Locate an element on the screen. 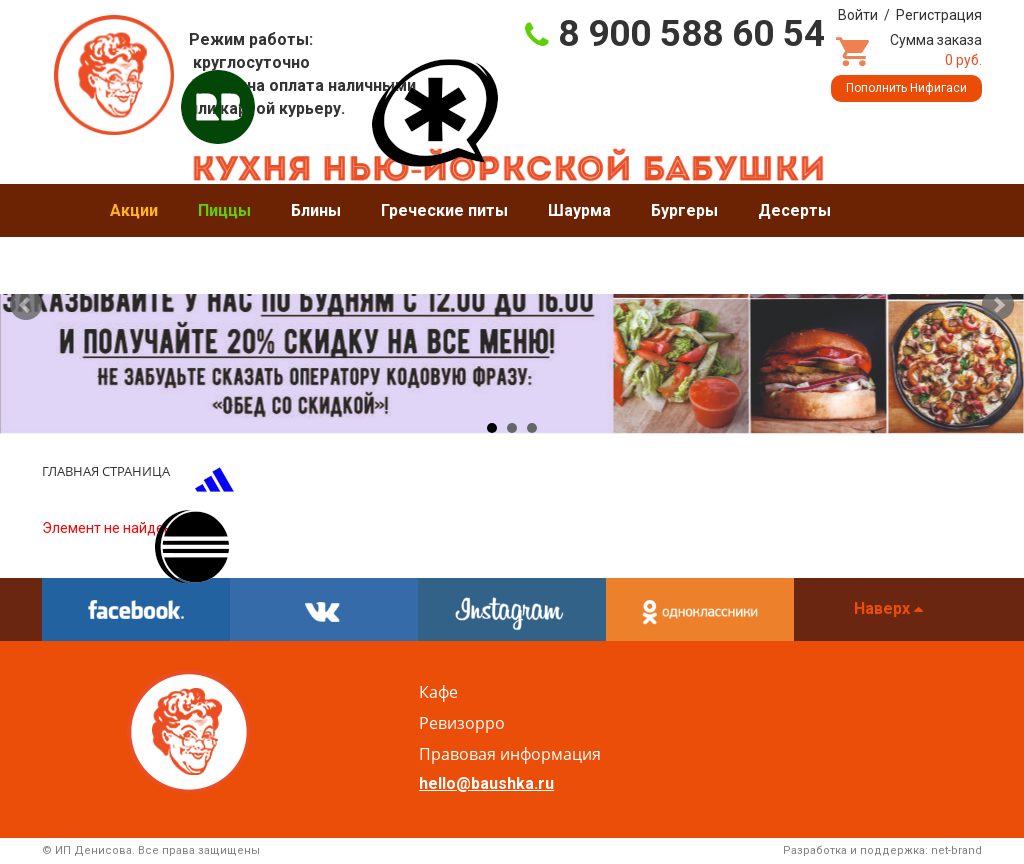  open Eclipse IDE application is located at coordinates (192, 547).